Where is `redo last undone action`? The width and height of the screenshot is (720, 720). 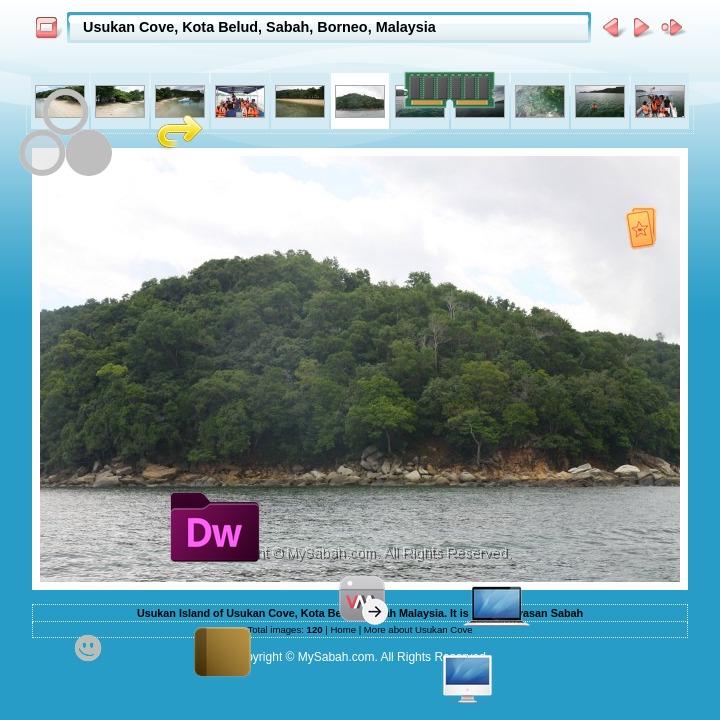 redo last undone action is located at coordinates (180, 130).